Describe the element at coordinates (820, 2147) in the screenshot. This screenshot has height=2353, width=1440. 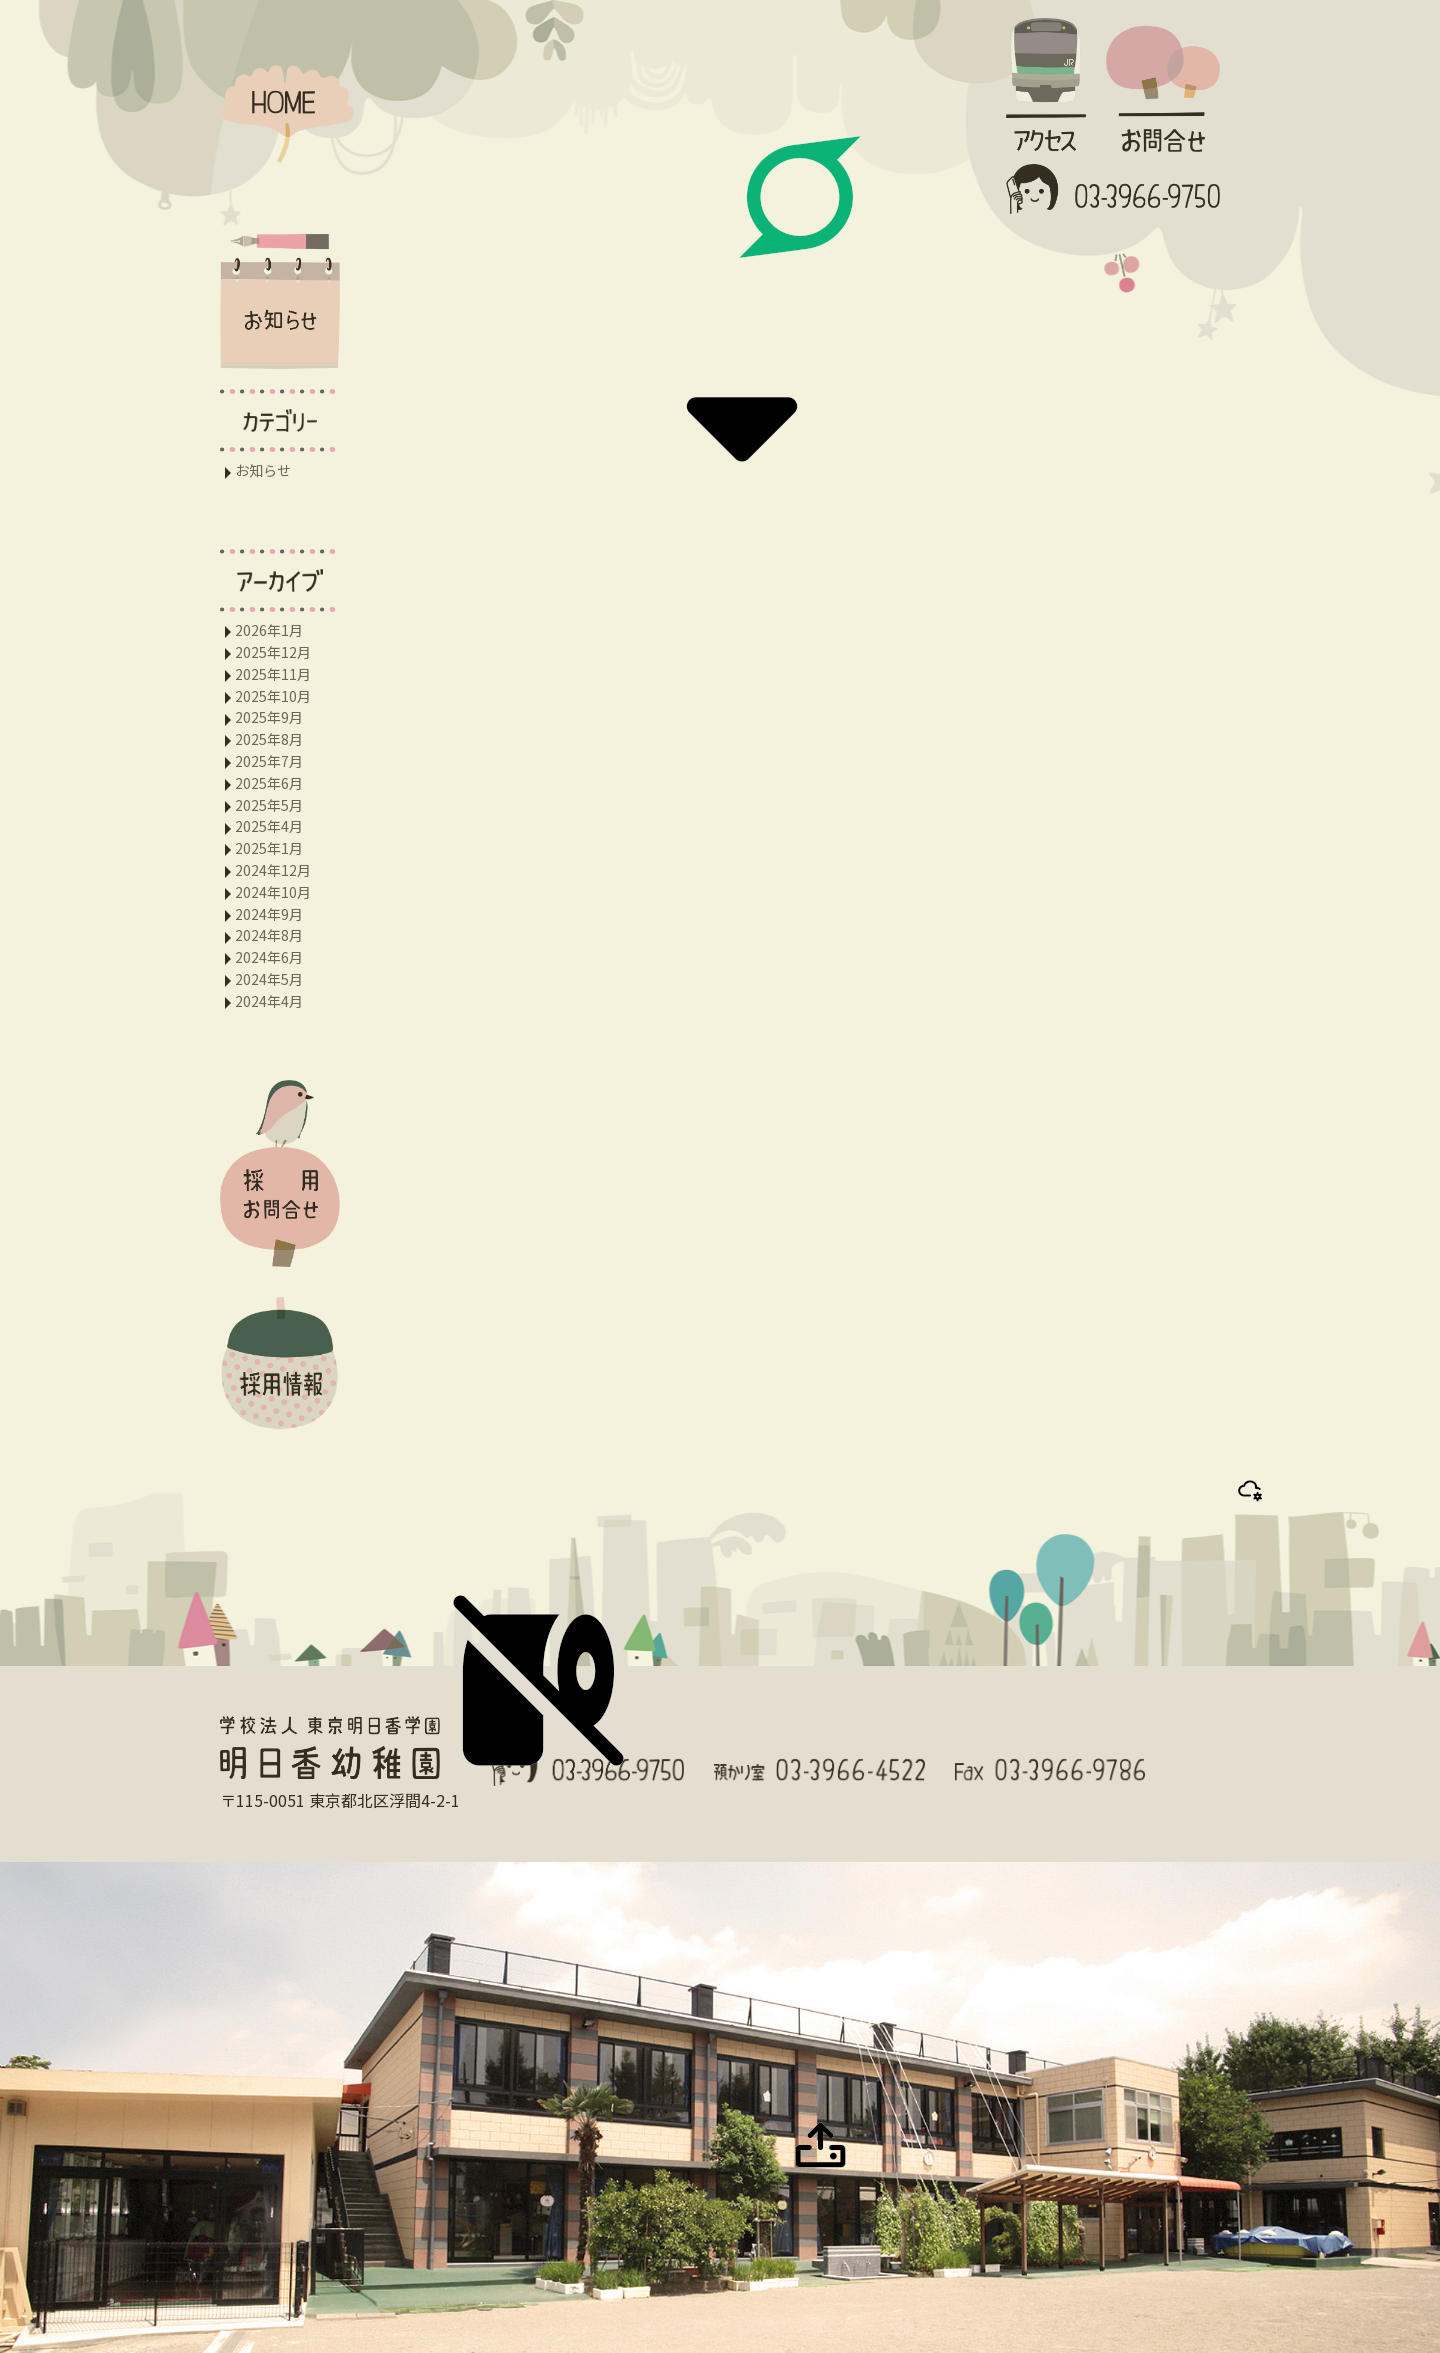
I see `upload a file or document` at that location.